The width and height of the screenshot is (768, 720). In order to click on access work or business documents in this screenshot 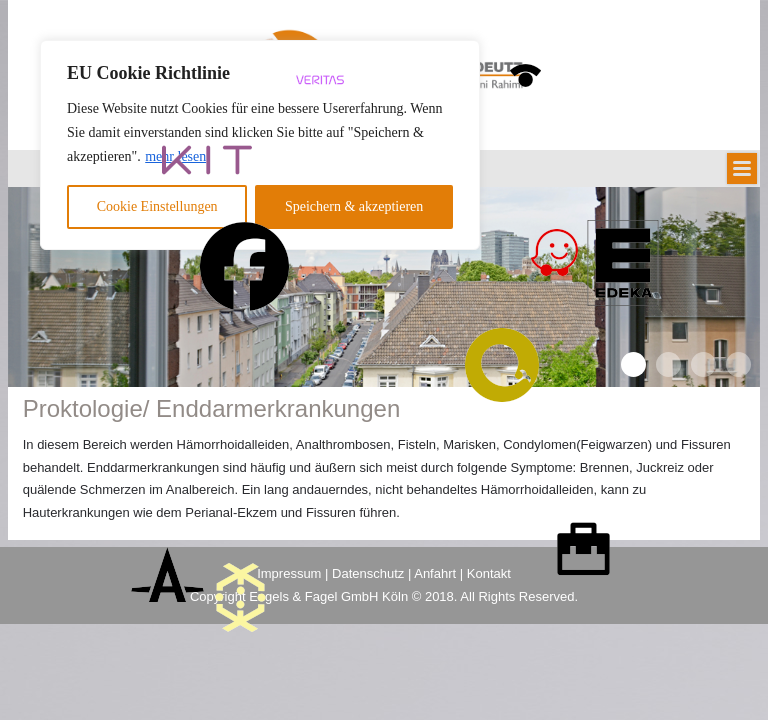, I will do `click(583, 551)`.